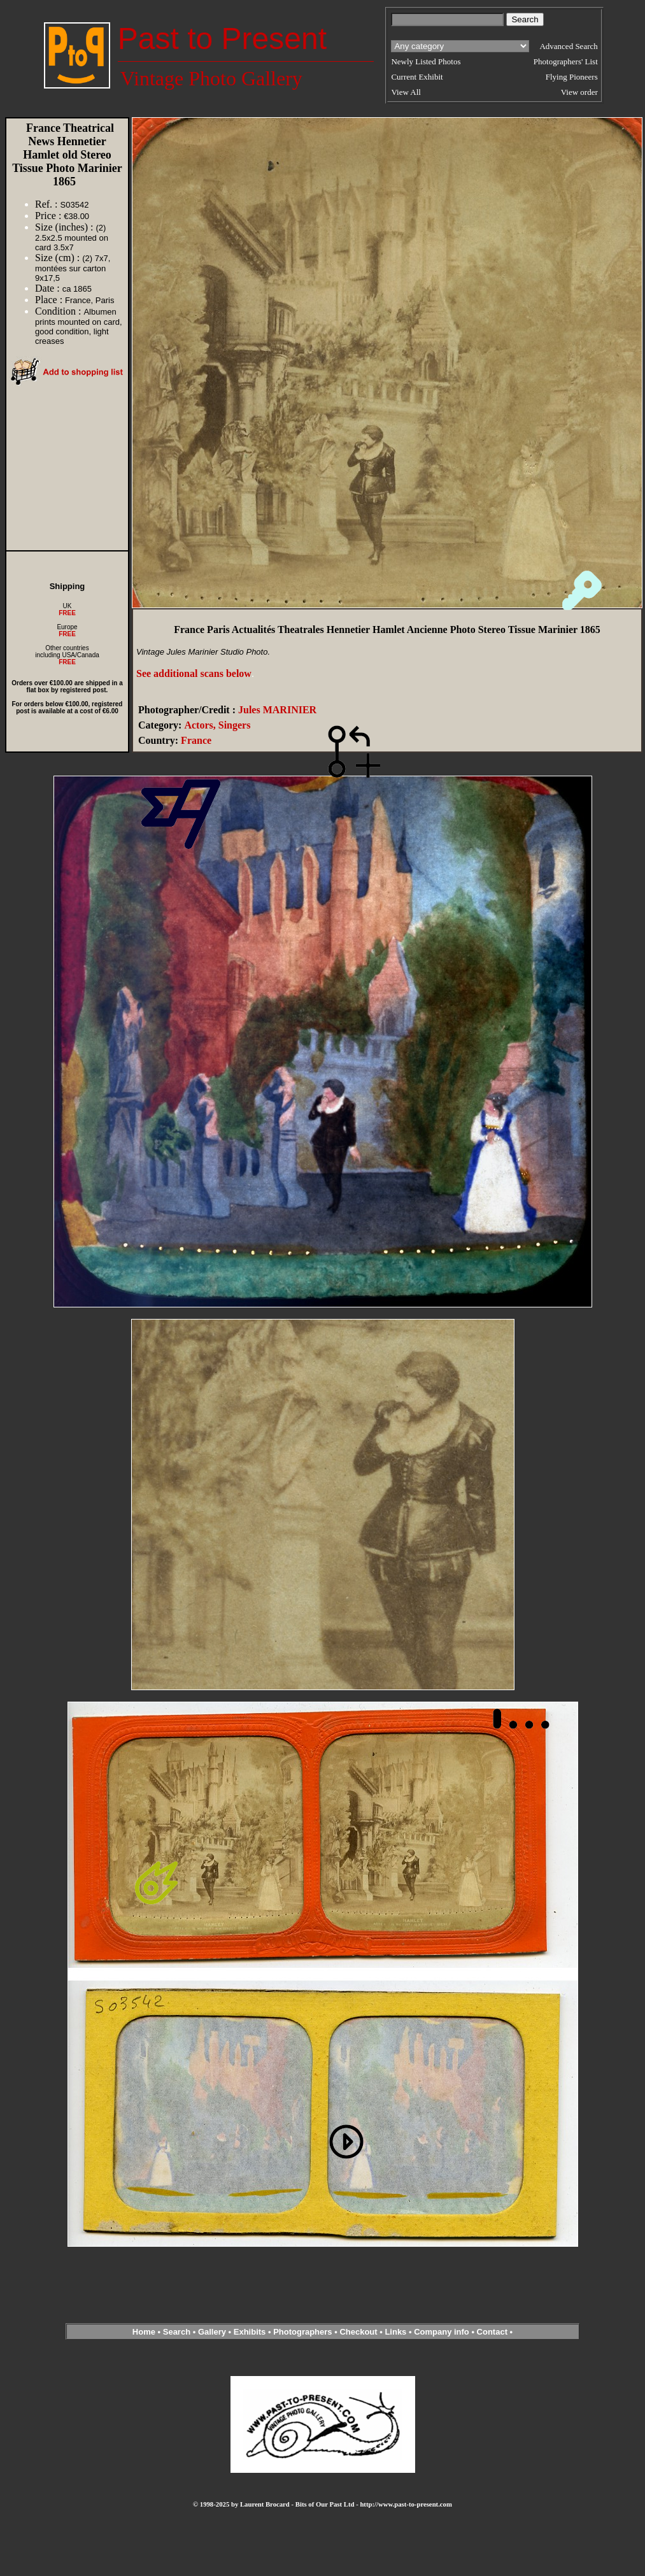 Image resolution: width=645 pixels, height=2576 pixels. I want to click on play media or start video, so click(346, 2142).